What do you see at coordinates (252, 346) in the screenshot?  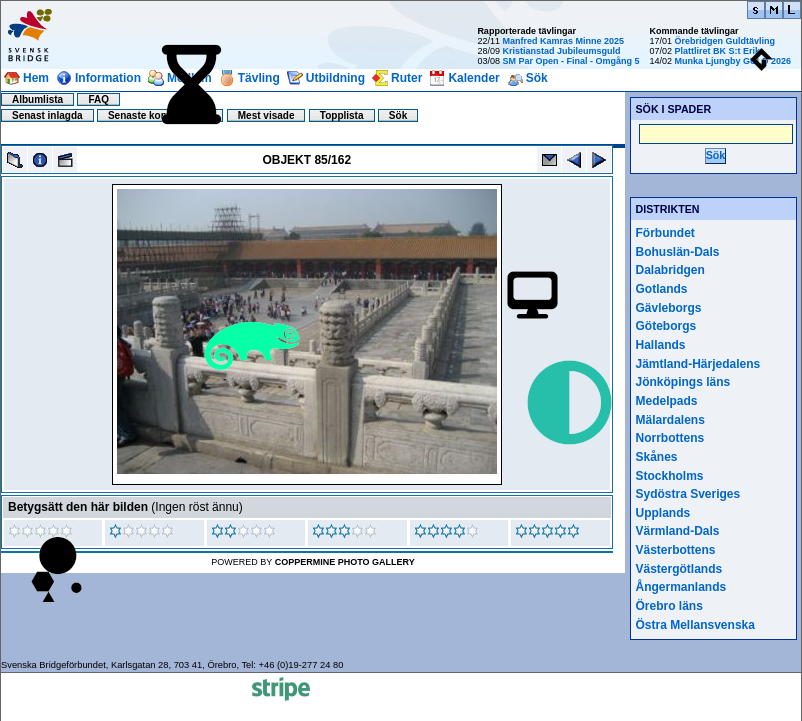 I see `openSUSE Linux distribution logo` at bounding box center [252, 346].